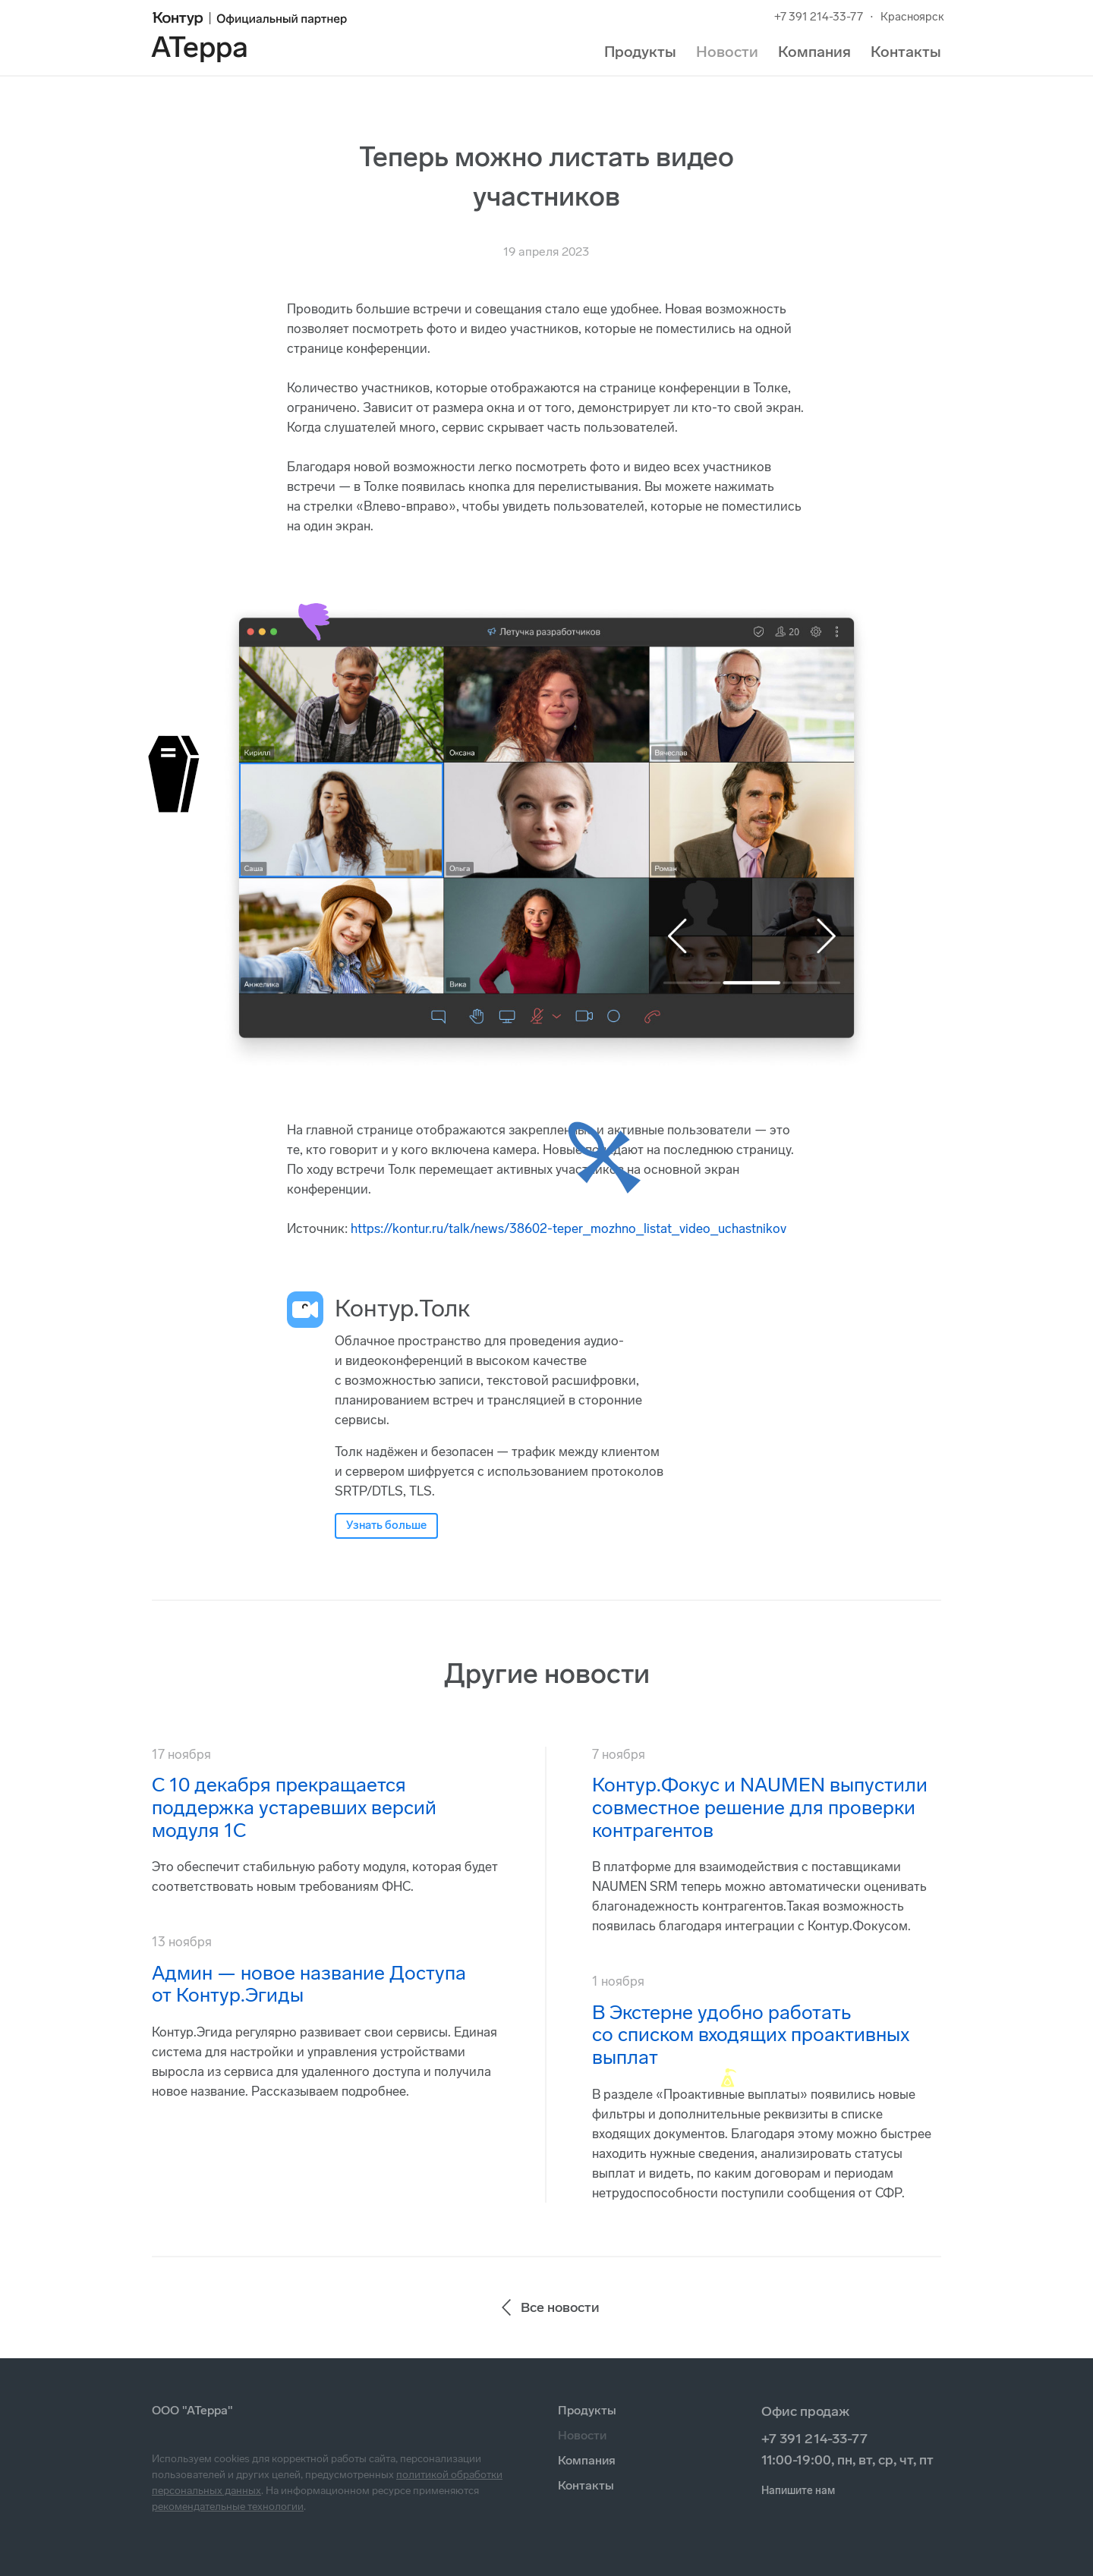 This screenshot has height=2576, width=1093. Describe the element at coordinates (727, 2077) in the screenshot. I see `indicates soap or hand washing station` at that location.